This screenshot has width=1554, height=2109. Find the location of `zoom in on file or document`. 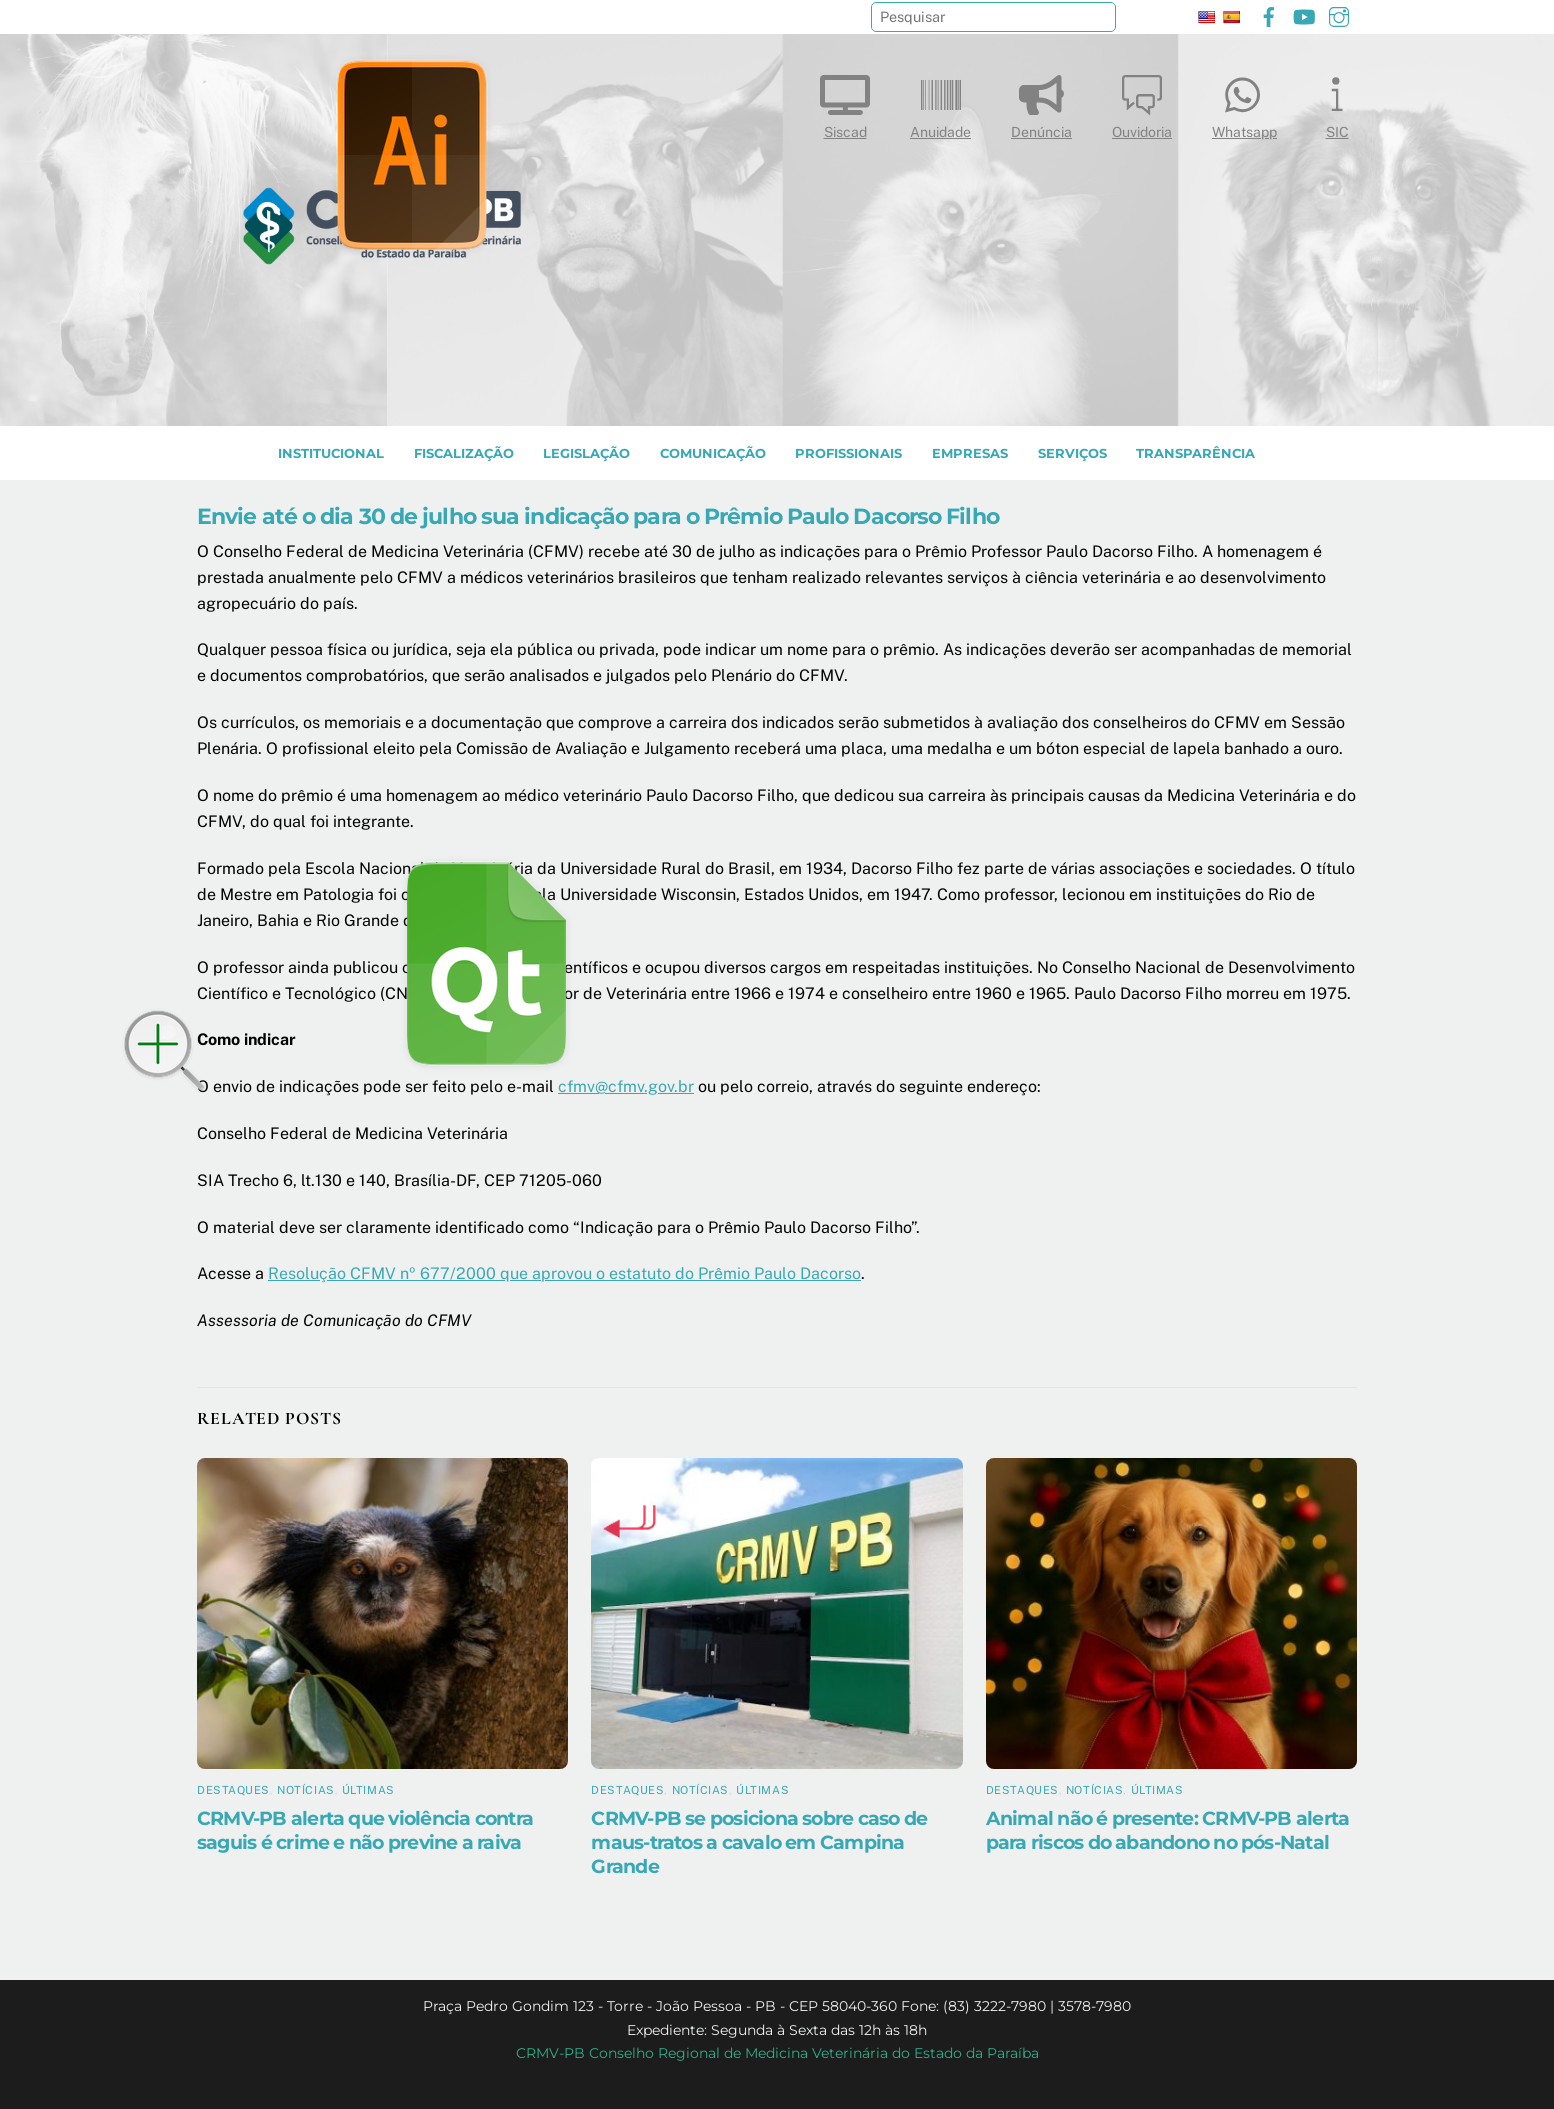

zoom in on file or document is located at coordinates (163, 1049).